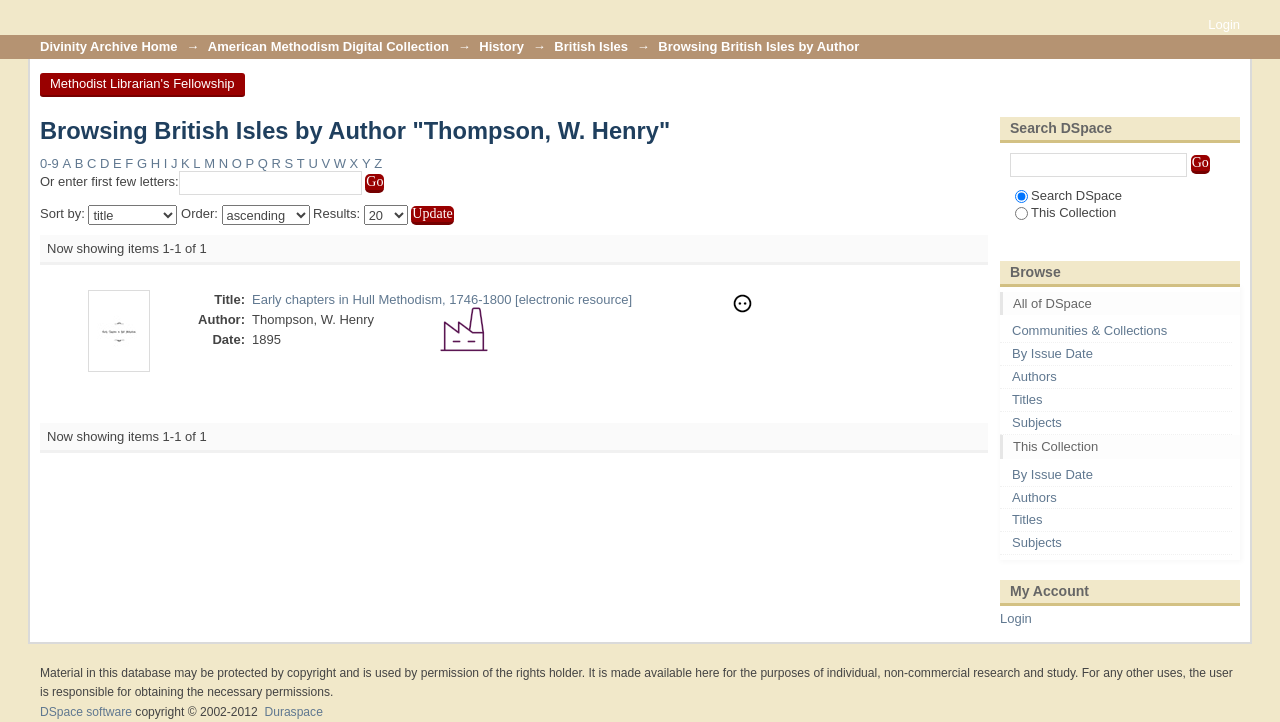 The image size is (1280, 722). I want to click on view manufacturing or production facilities, so click(464, 331).